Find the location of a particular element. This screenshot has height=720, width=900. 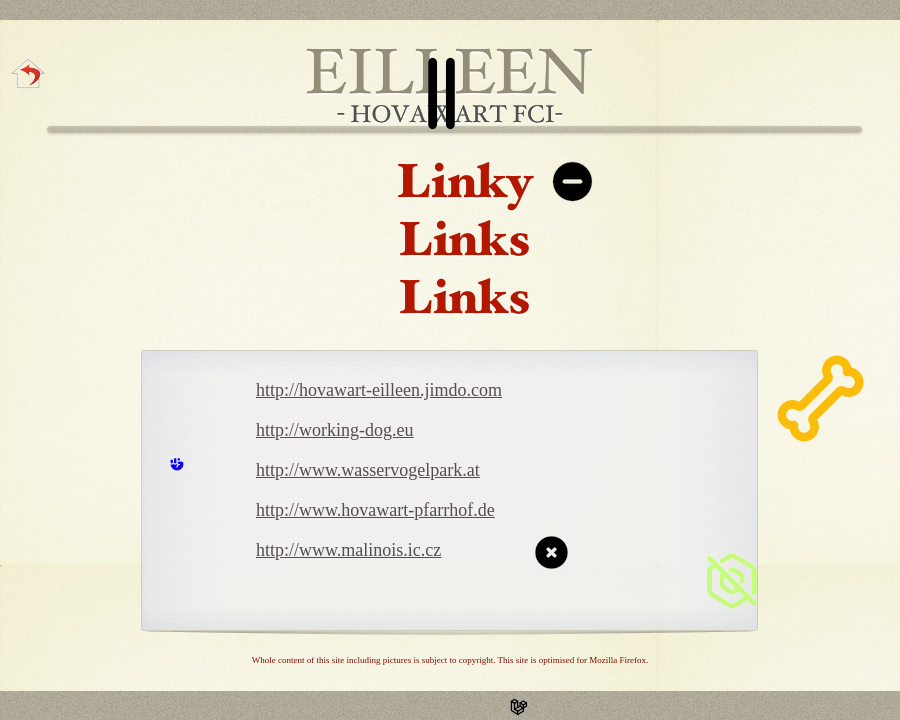

disable assembly or grouping feature is located at coordinates (732, 581).